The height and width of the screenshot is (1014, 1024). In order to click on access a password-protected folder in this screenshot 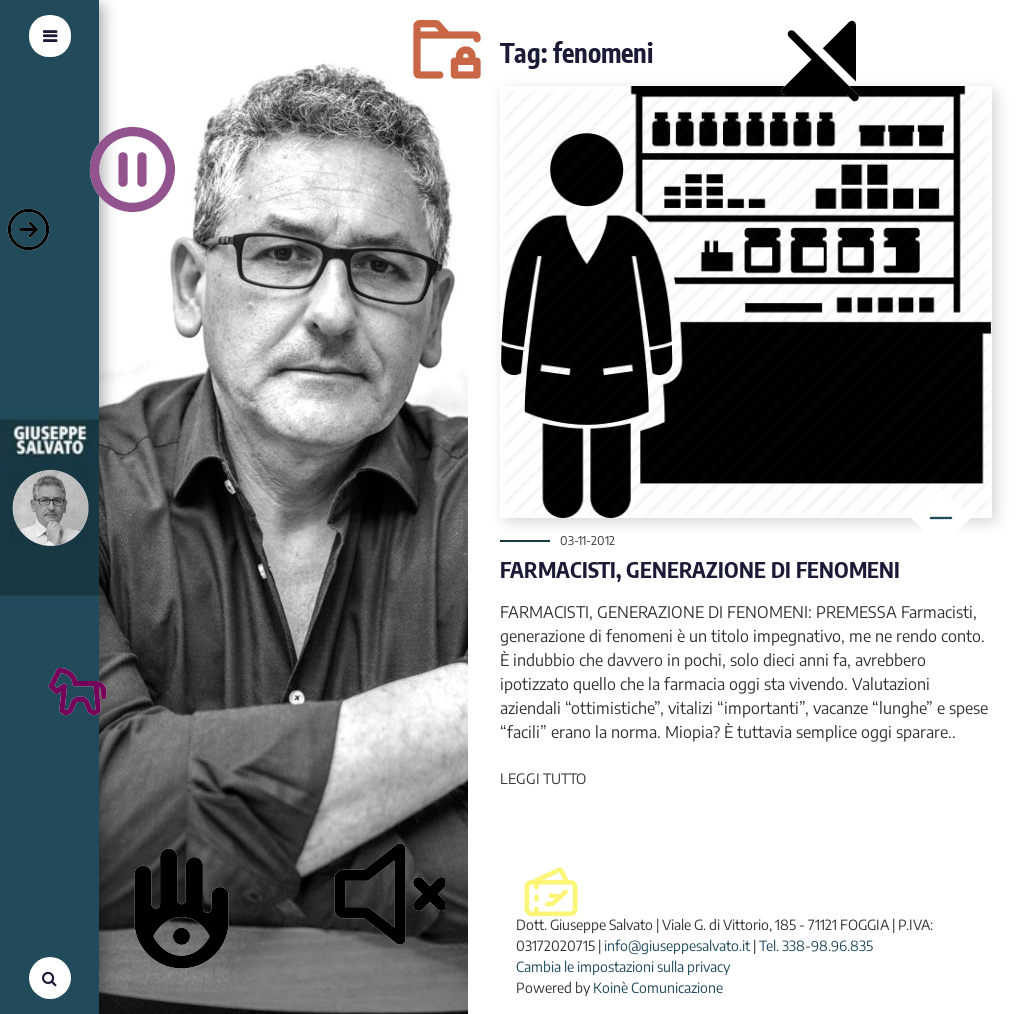, I will do `click(447, 50)`.